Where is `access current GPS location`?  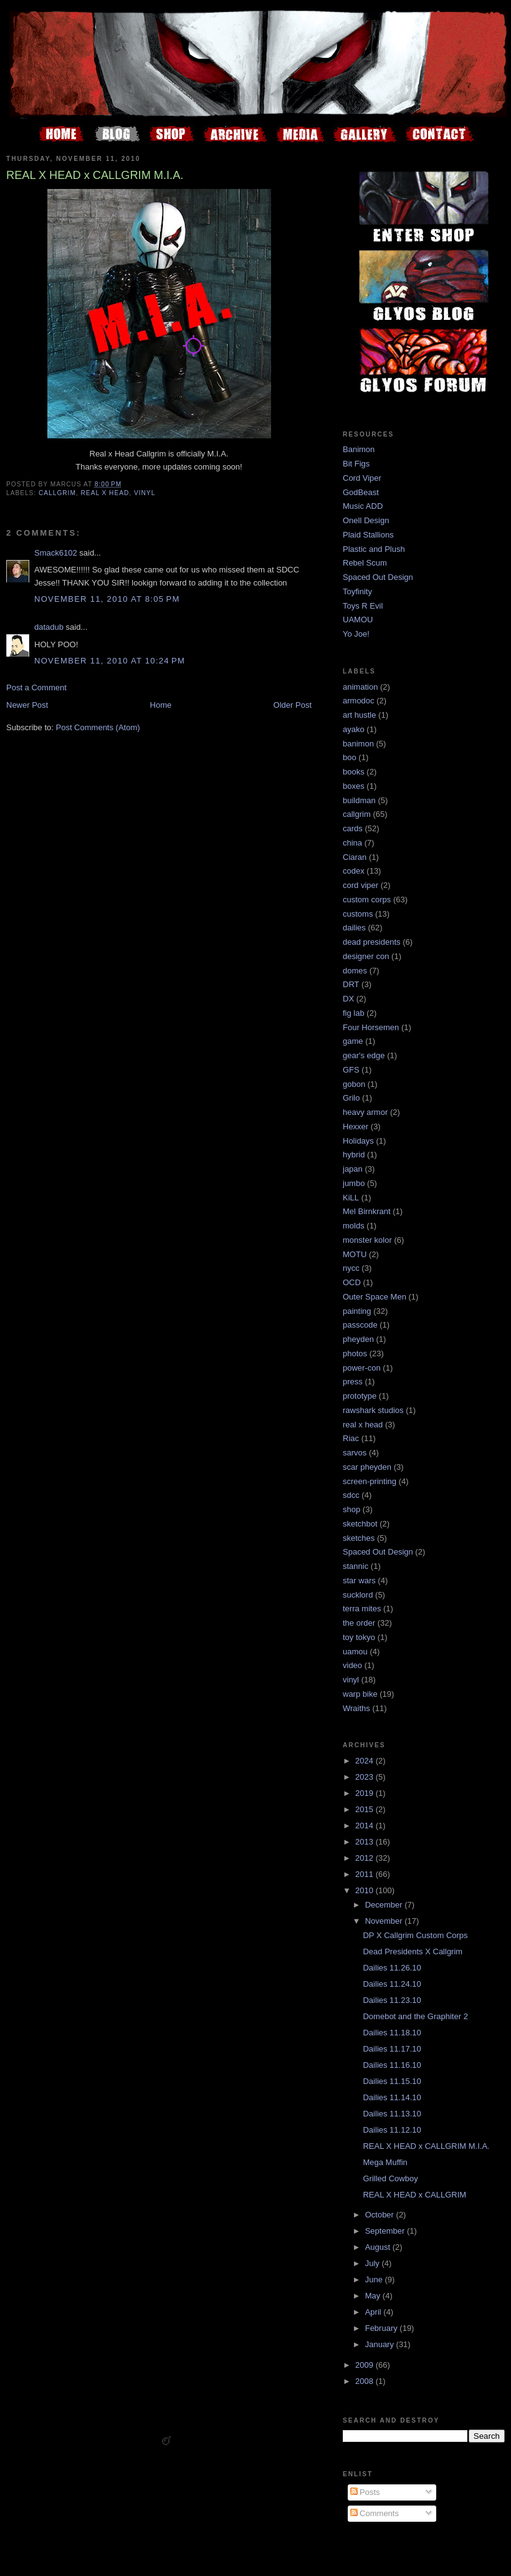 access current GPS location is located at coordinates (193, 345).